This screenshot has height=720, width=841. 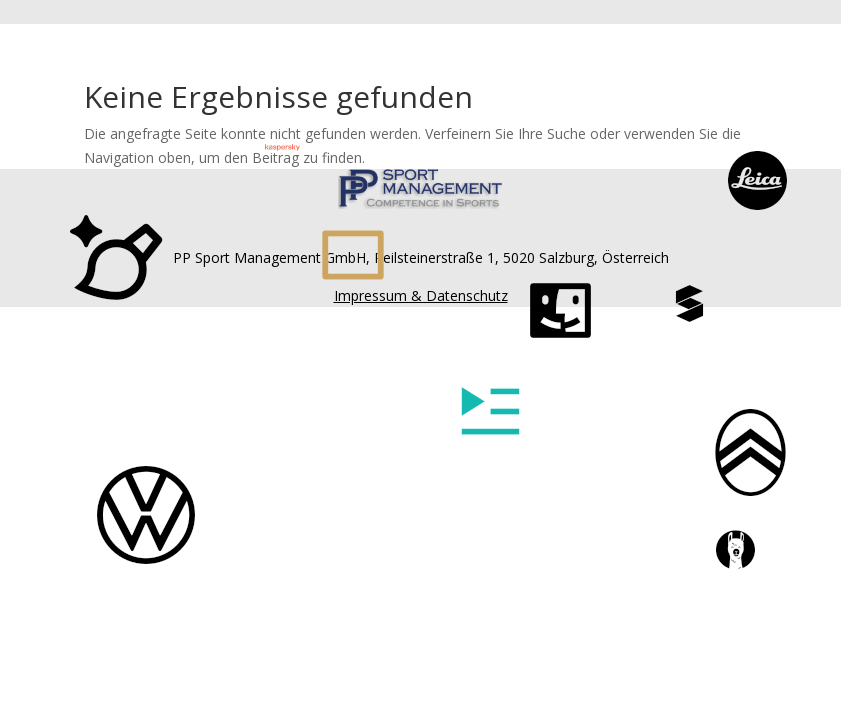 What do you see at coordinates (353, 255) in the screenshot?
I see `draw a rectangle shape` at bounding box center [353, 255].